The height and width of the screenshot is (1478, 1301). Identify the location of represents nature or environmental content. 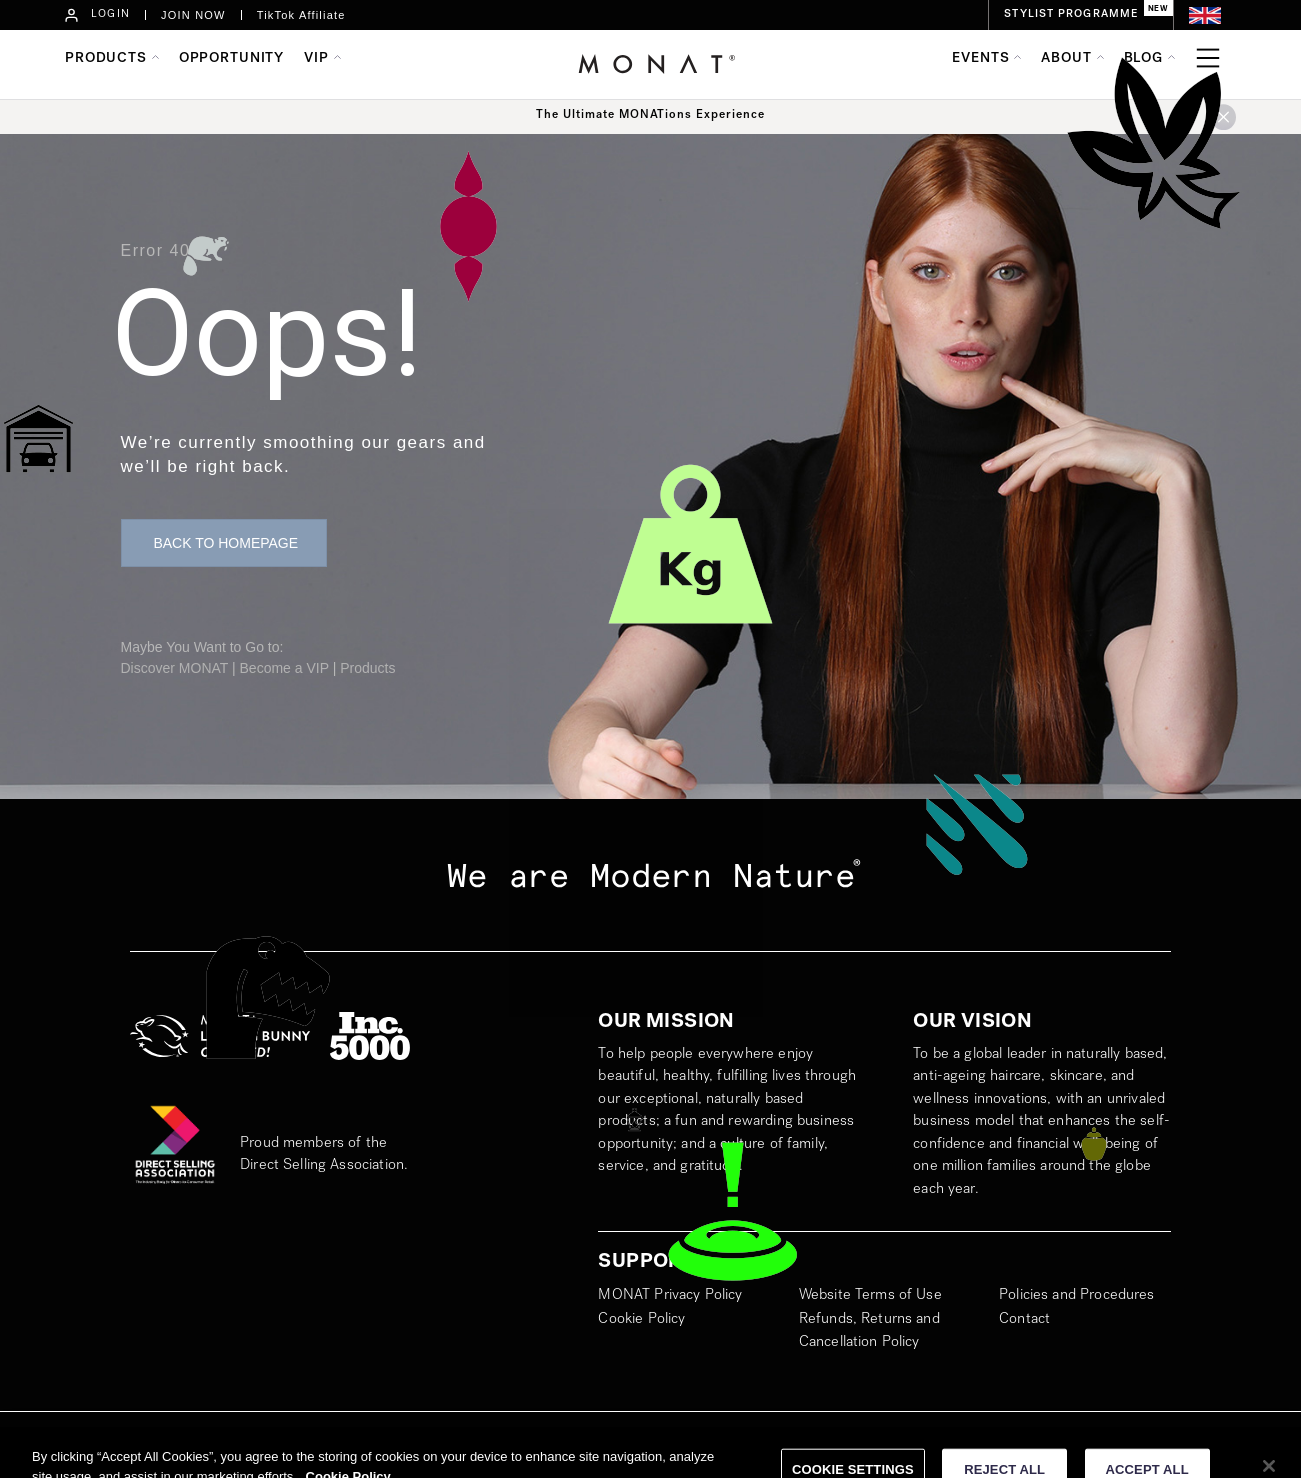
(1152, 143).